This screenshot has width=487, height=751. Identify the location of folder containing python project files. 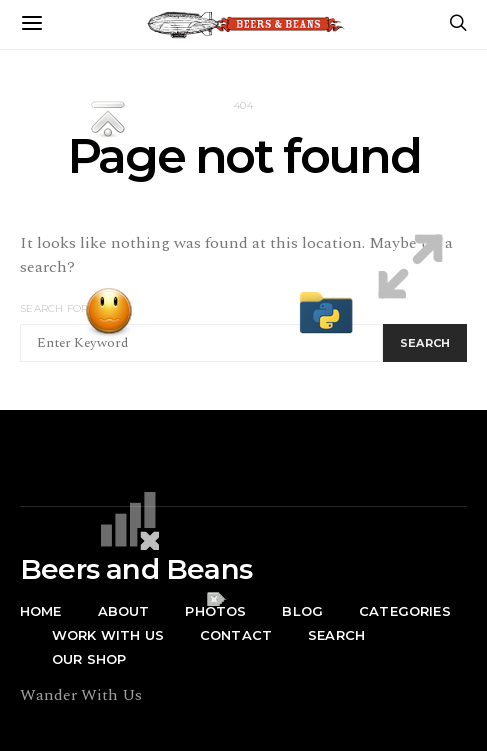
(326, 314).